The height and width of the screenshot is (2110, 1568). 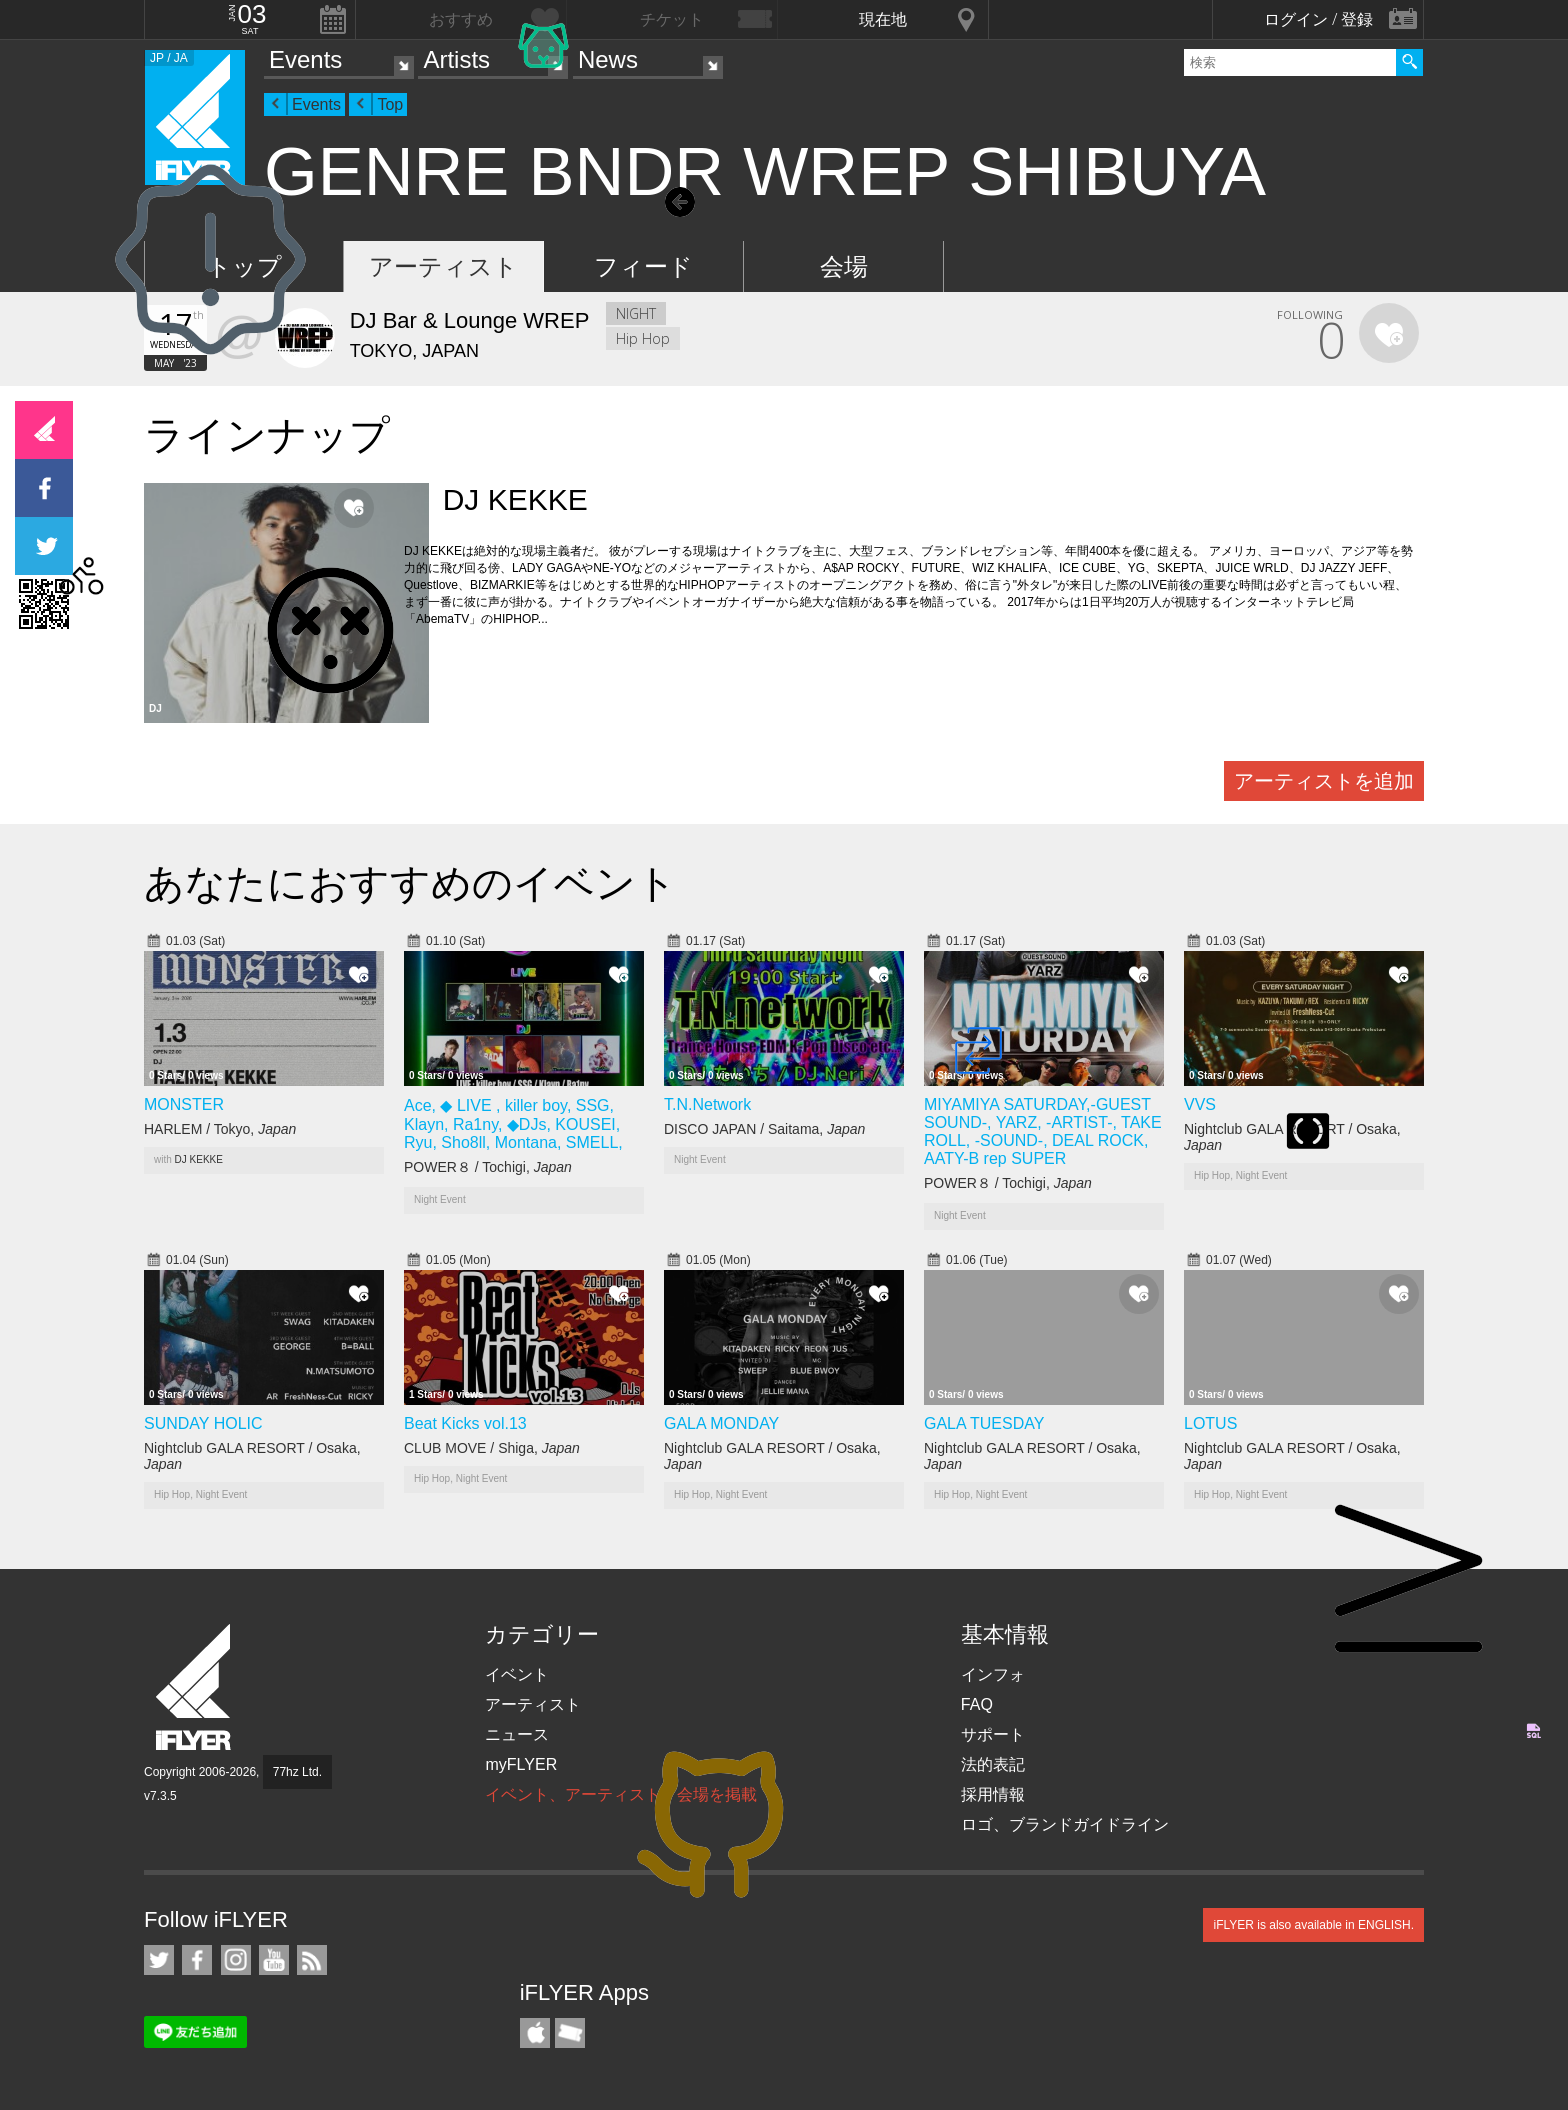 I want to click on go back to the previous page, so click(x=680, y=202).